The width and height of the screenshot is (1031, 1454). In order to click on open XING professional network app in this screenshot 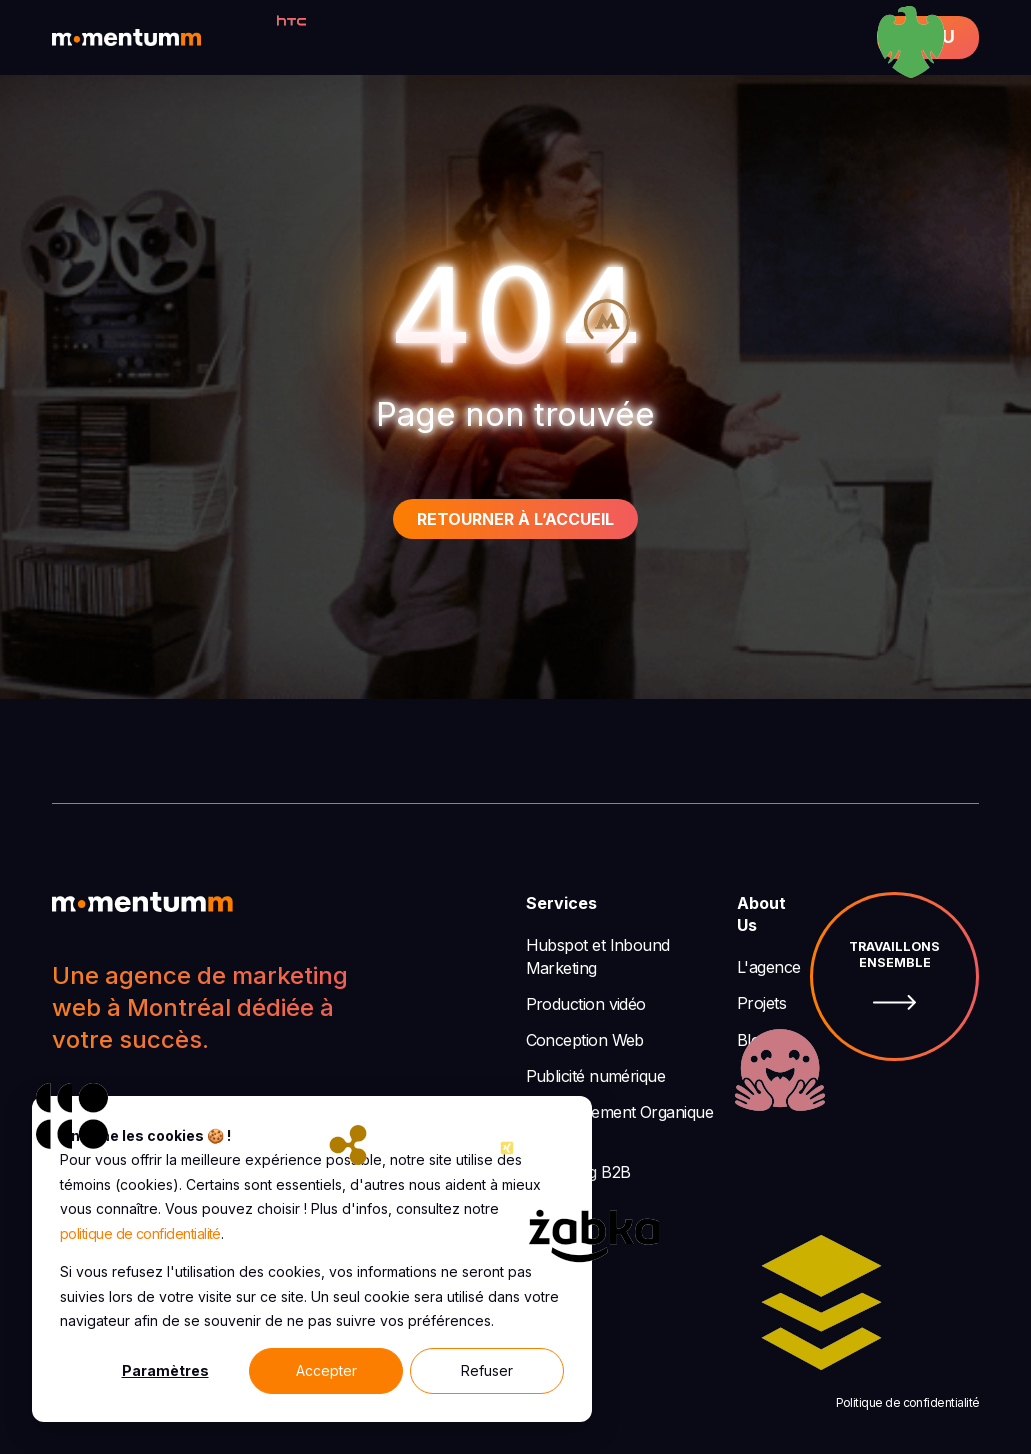, I will do `click(507, 1148)`.